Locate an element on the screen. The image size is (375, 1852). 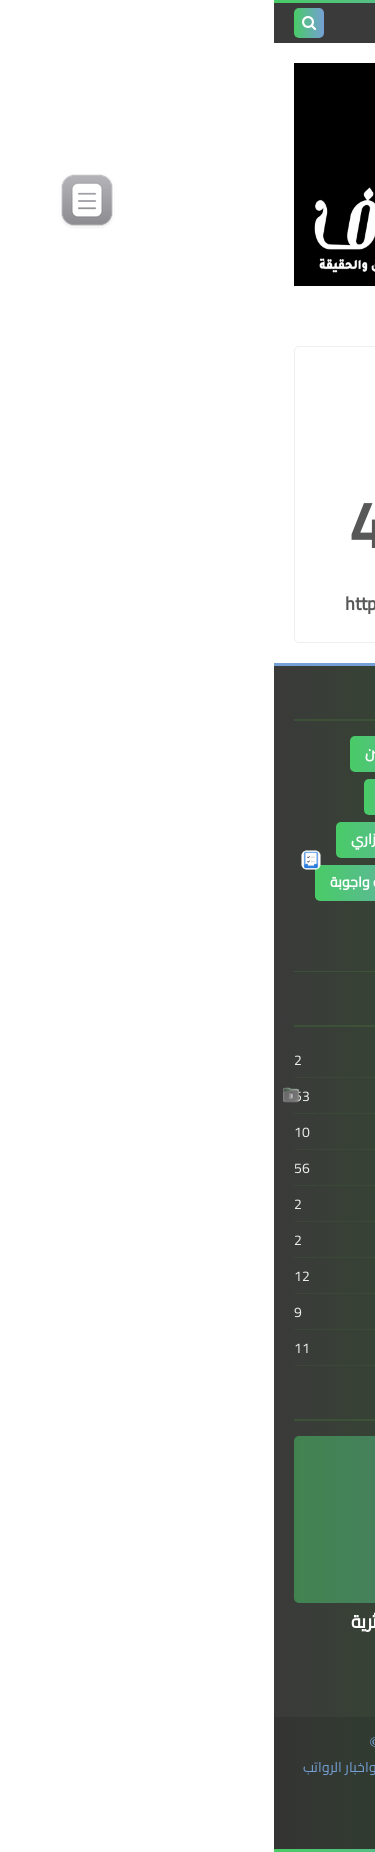
open work-related software or applications is located at coordinates (311, 860).